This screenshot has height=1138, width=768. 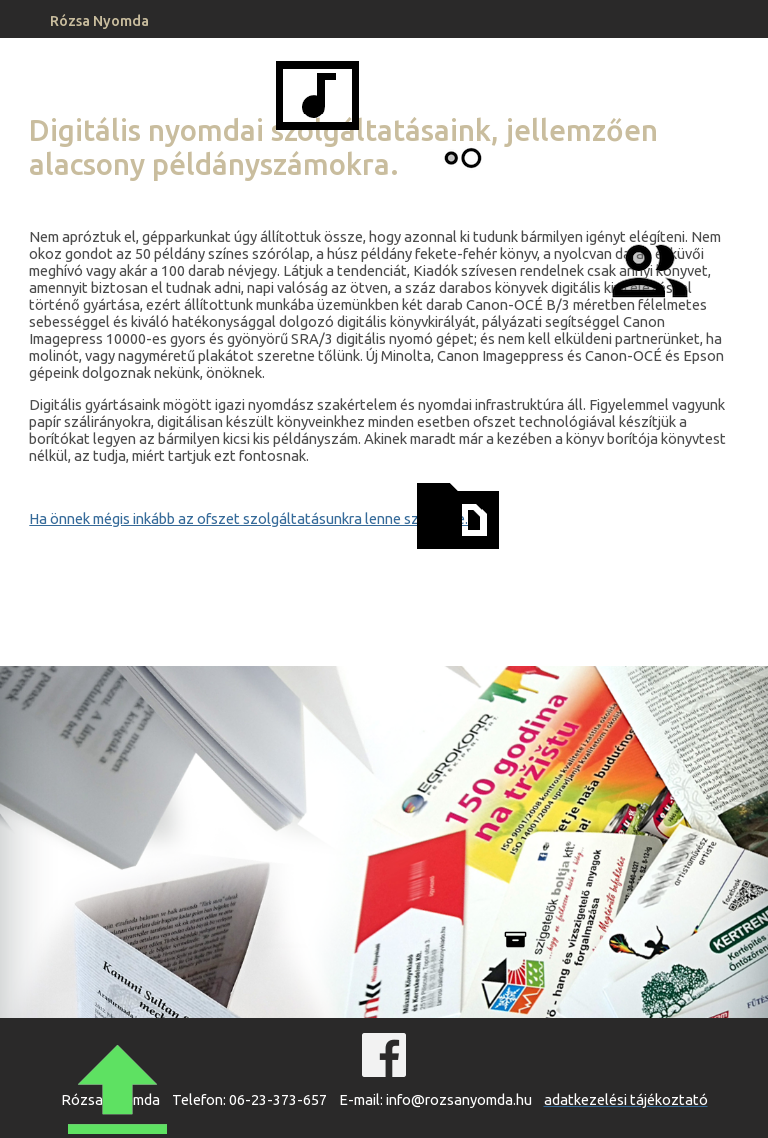 I want to click on archive this item, so click(x=515, y=939).